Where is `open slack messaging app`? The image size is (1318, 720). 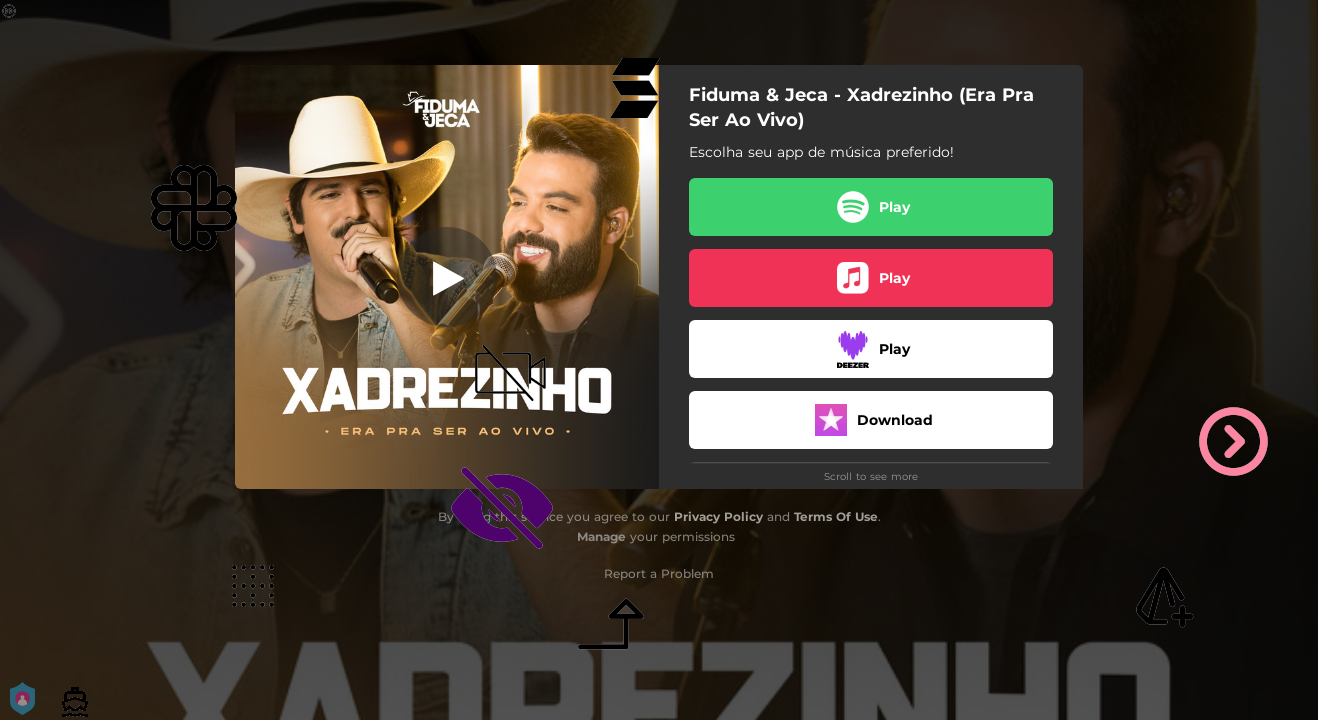 open slack messaging app is located at coordinates (194, 208).